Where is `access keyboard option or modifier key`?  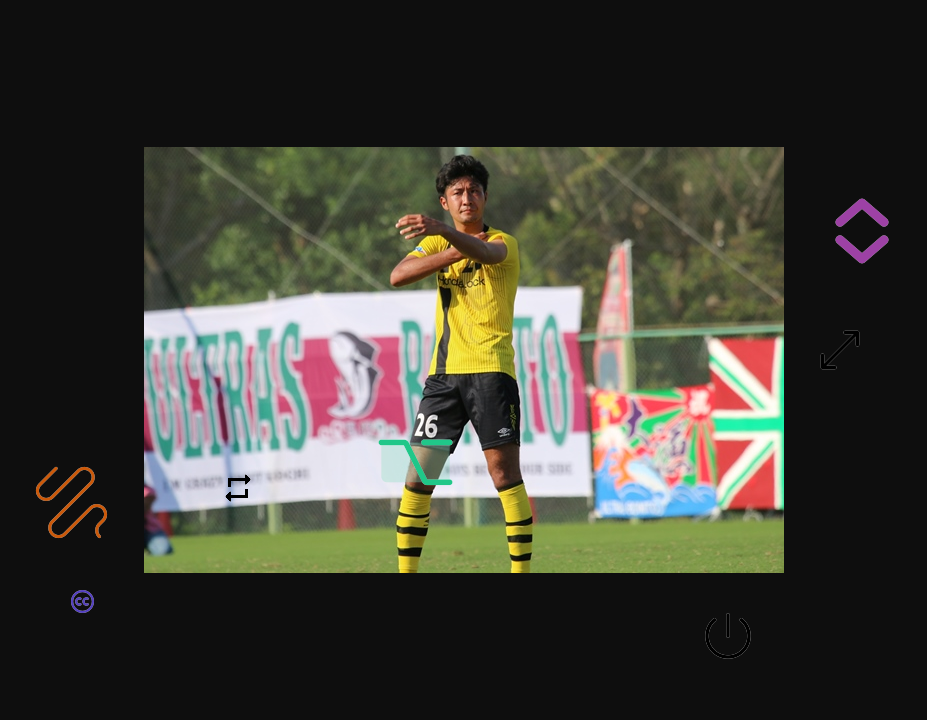
access keyboard option or modifier key is located at coordinates (415, 459).